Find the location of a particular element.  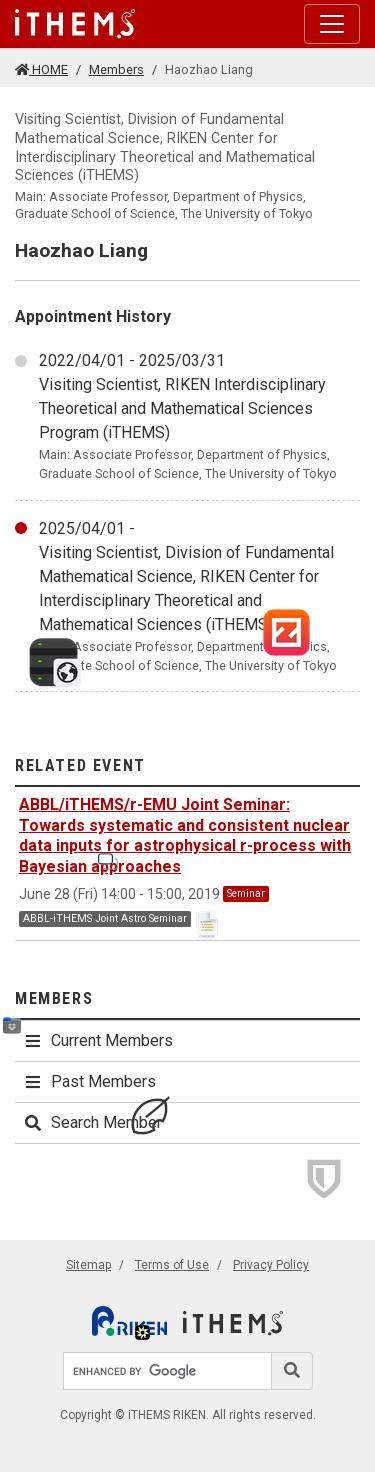

view or manage session properties is located at coordinates (108, 862).